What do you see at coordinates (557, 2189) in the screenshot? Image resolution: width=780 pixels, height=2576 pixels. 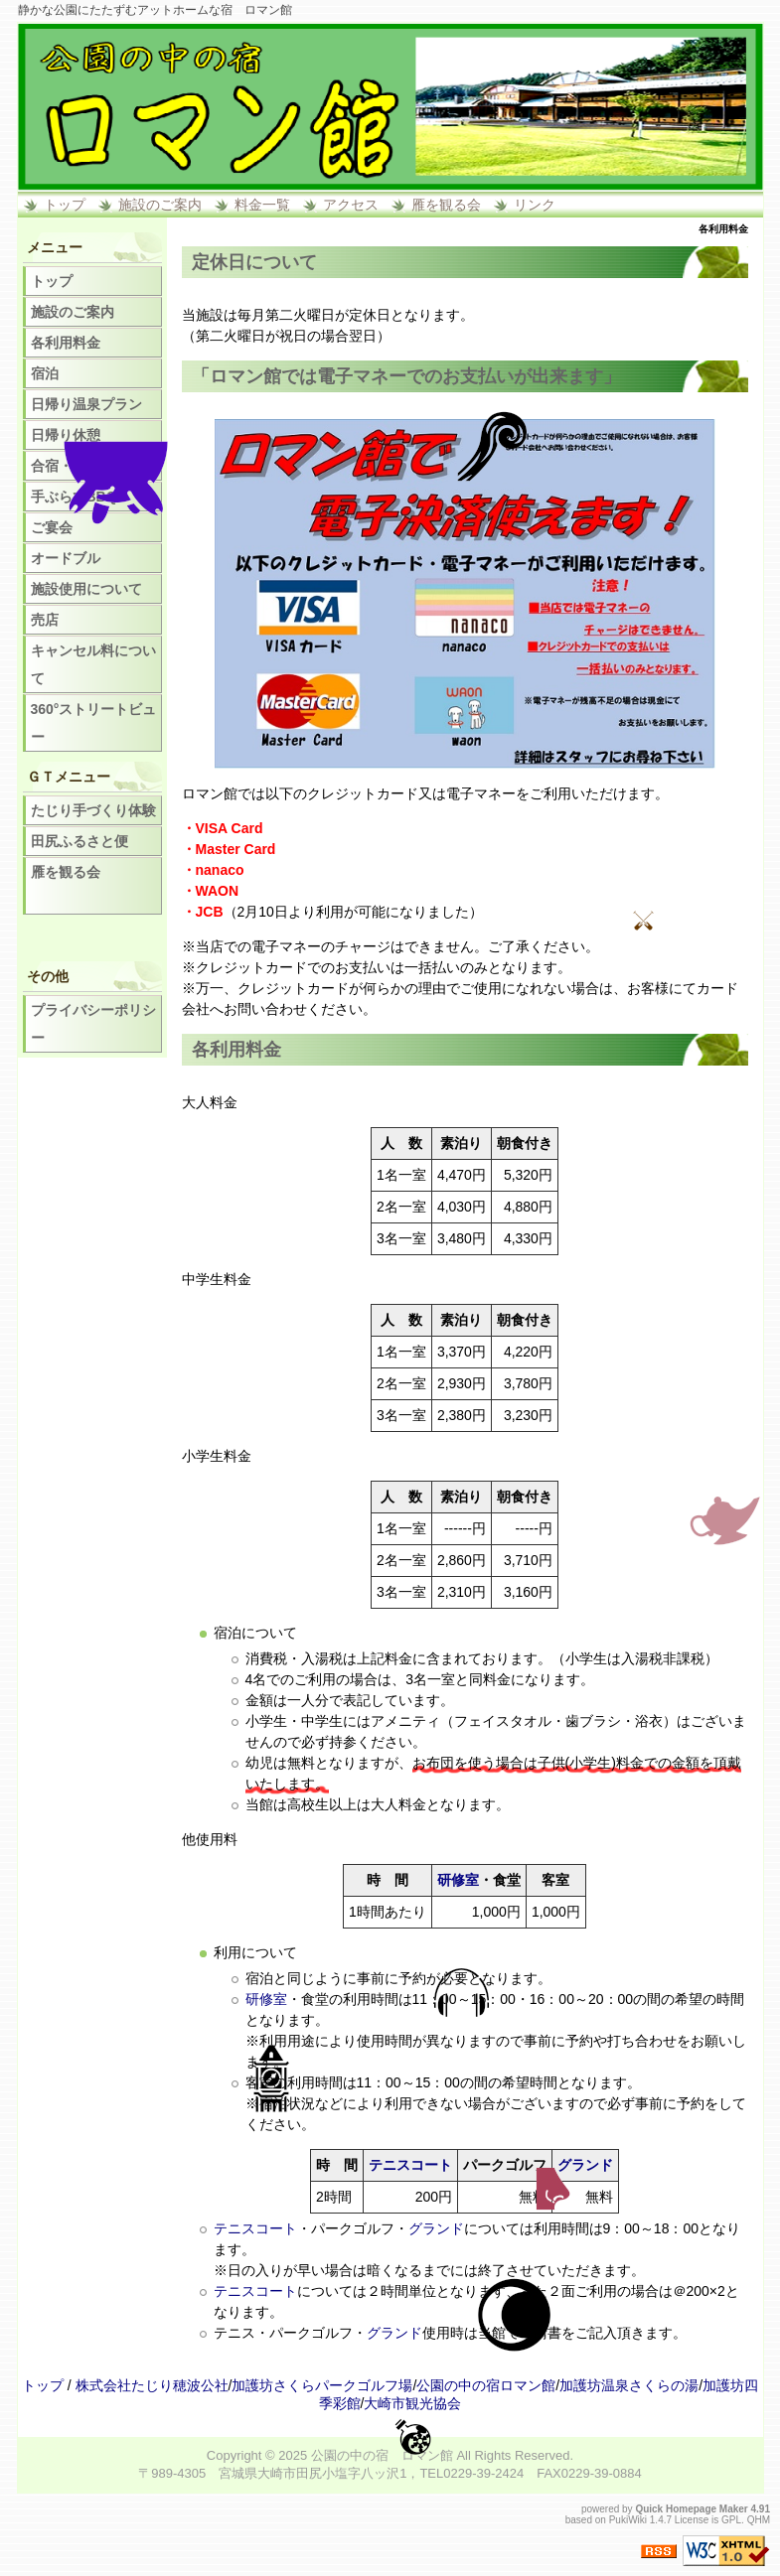 I see `access scent or fragrance settings` at bounding box center [557, 2189].